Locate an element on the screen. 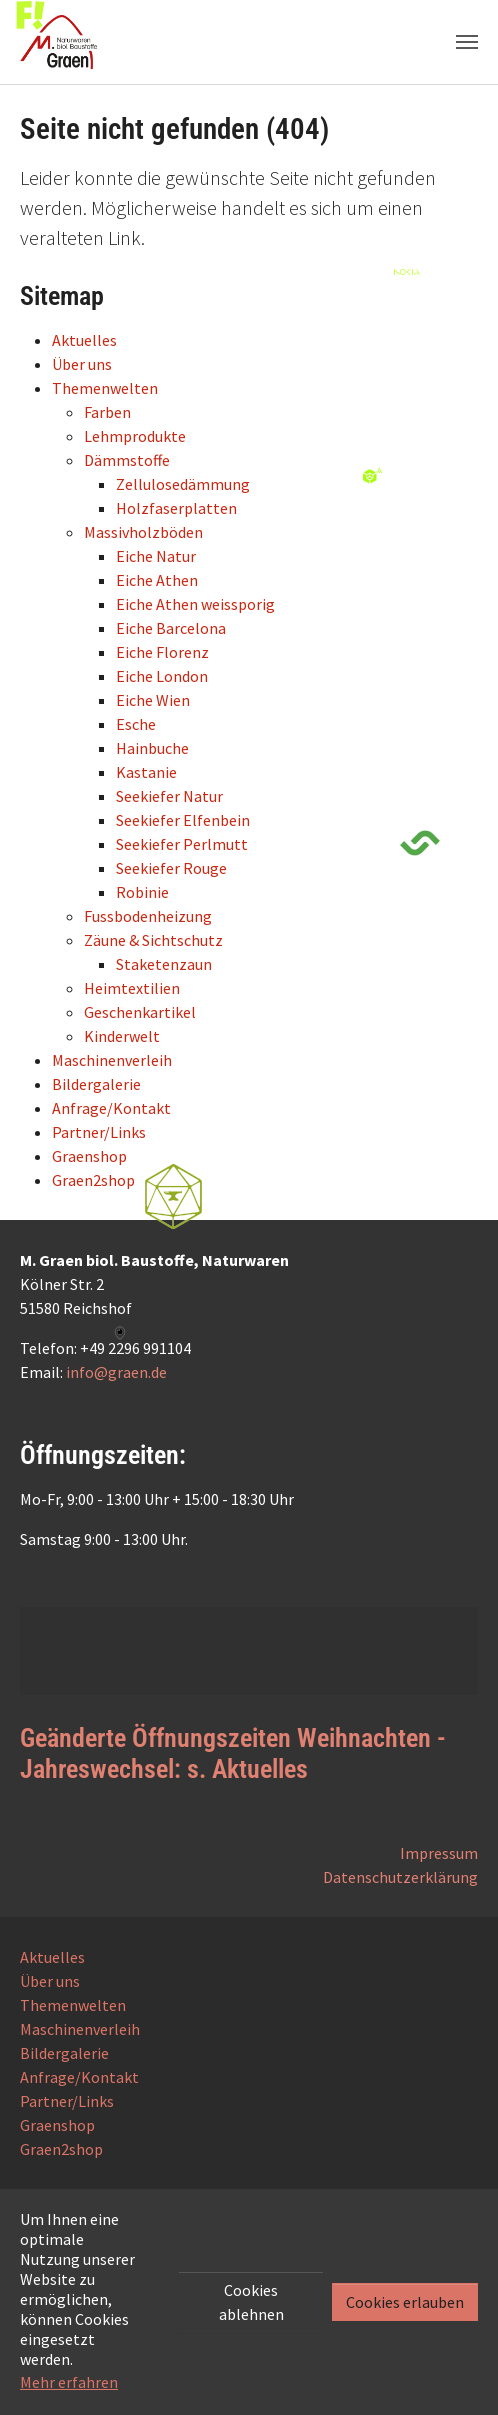 Image resolution: width=498 pixels, height=2415 pixels. launch Foundry Virtual Tabletop application is located at coordinates (173, 1196).